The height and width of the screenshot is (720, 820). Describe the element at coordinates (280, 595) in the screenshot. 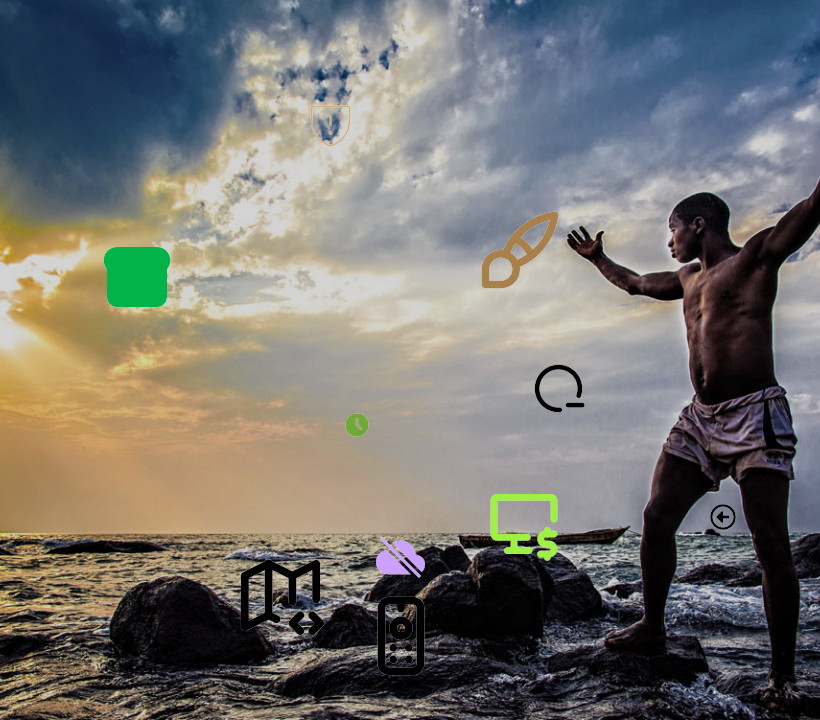

I see `access map developer tools or API settings` at that location.